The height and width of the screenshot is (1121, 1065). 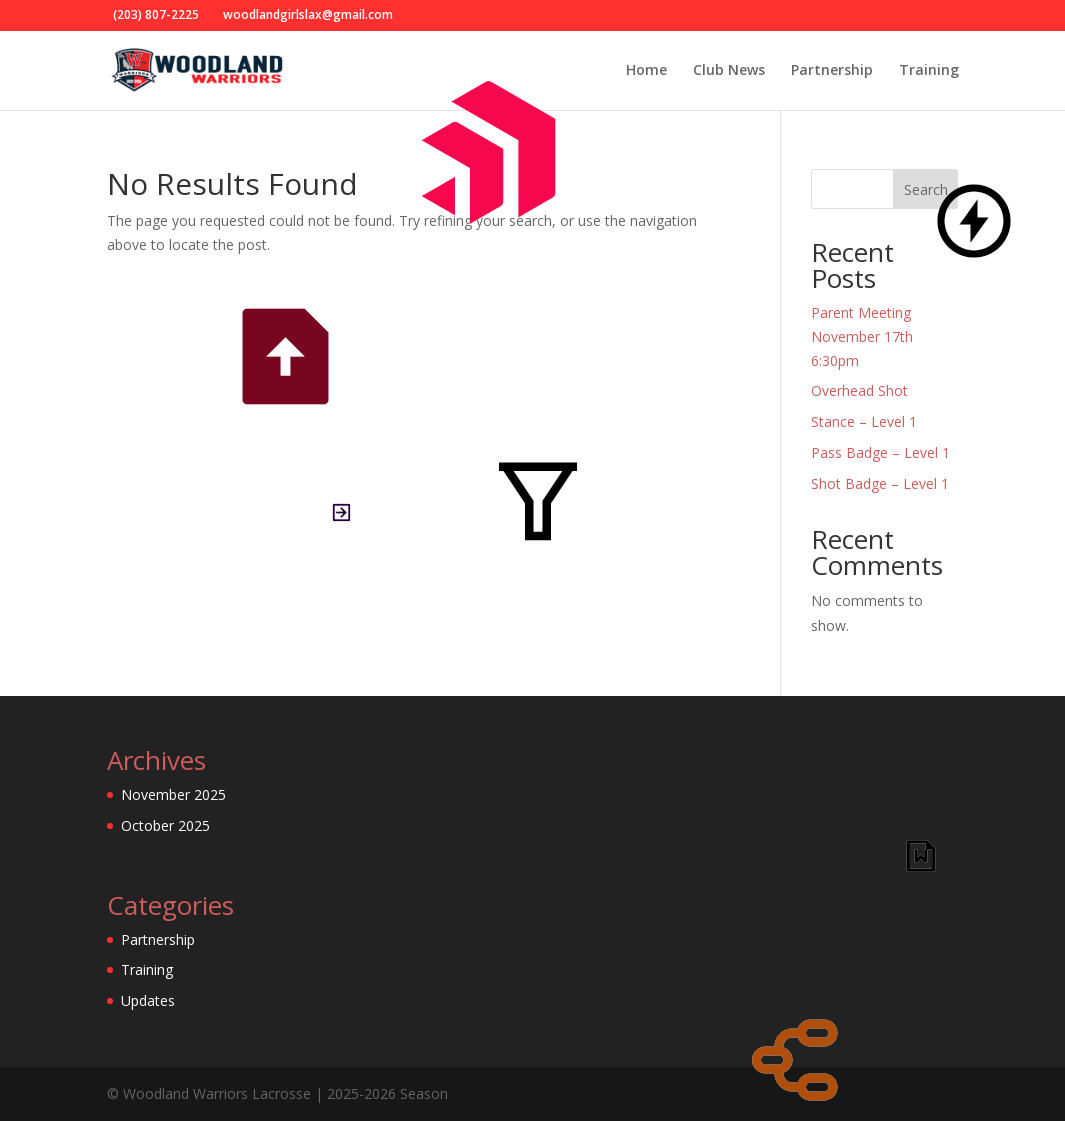 What do you see at coordinates (974, 221) in the screenshot?
I see `play or access DVD media content` at bounding box center [974, 221].